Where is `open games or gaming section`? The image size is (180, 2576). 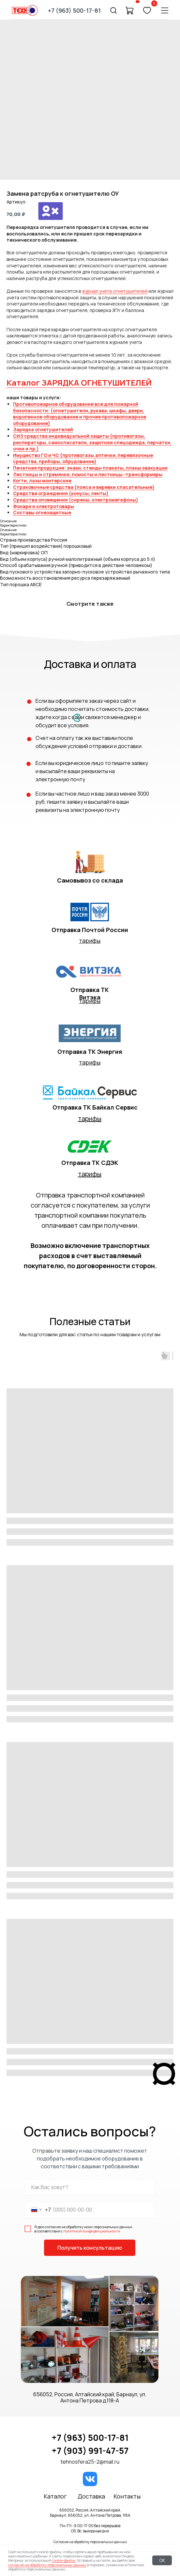 open games or gaming section is located at coordinates (77, 718).